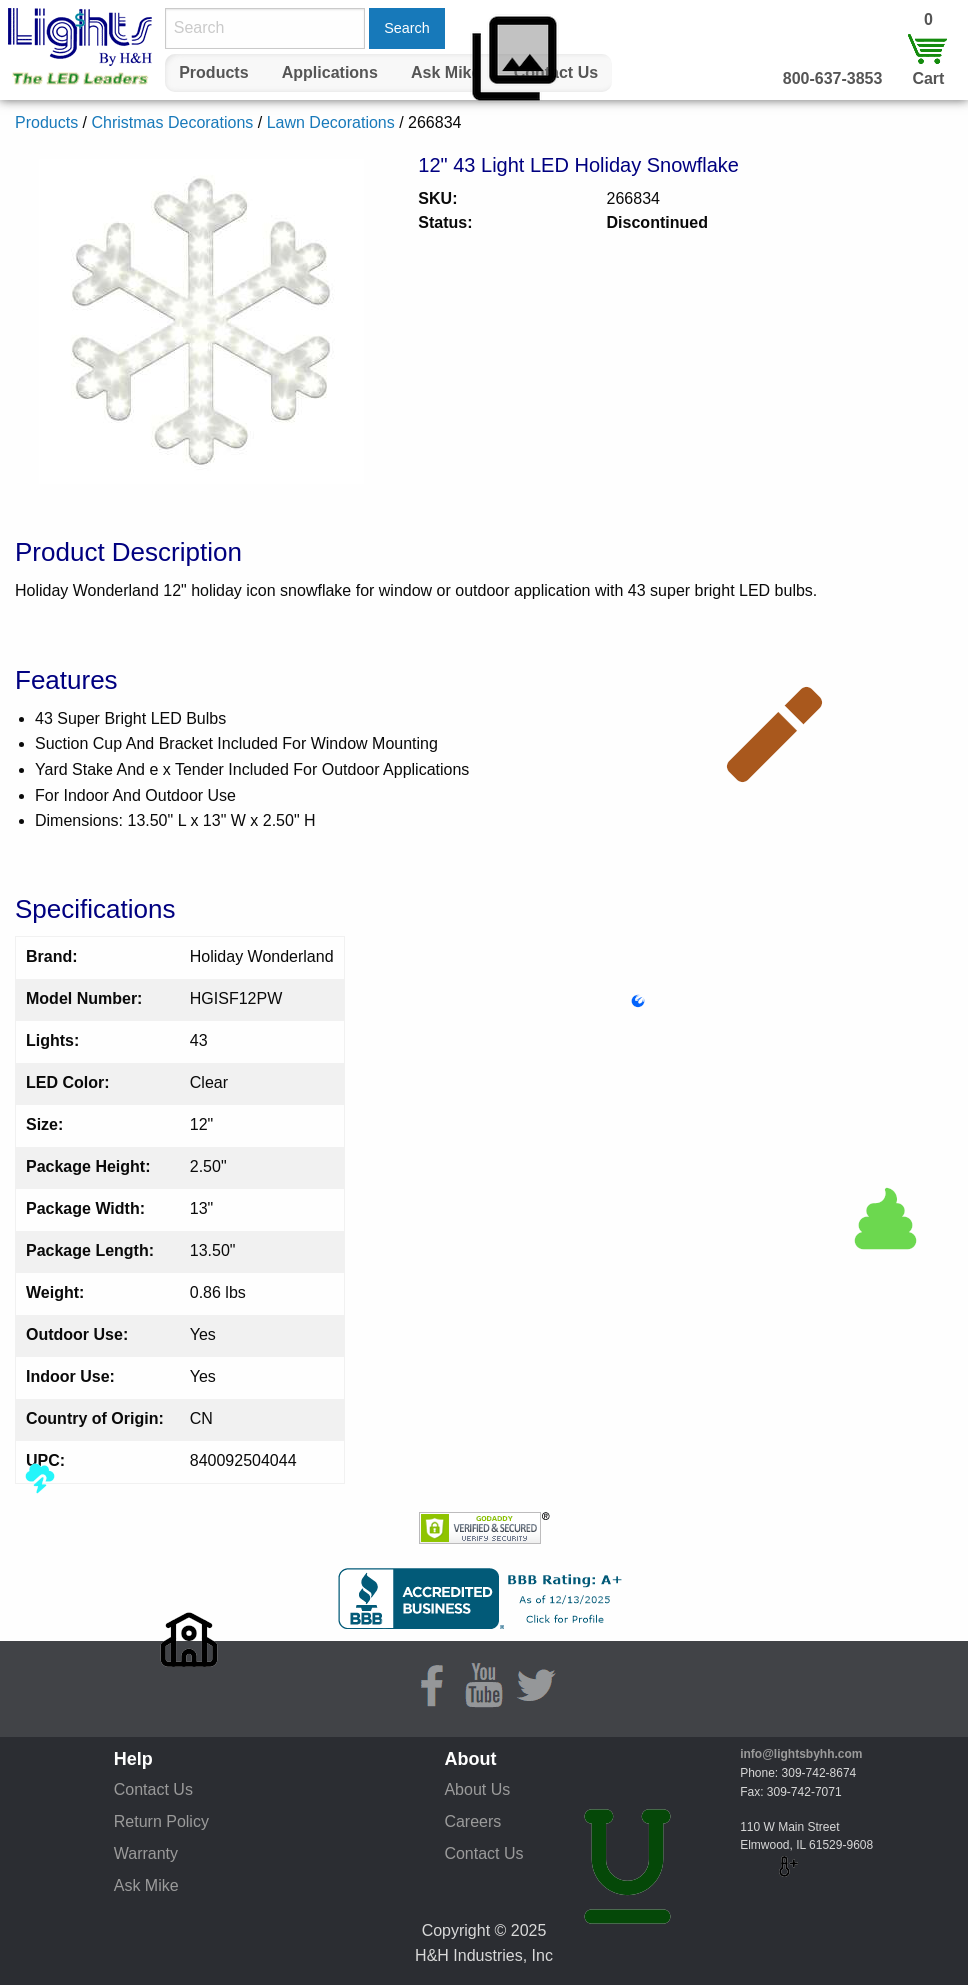 Image resolution: width=968 pixels, height=1985 pixels. Describe the element at coordinates (514, 58) in the screenshot. I see `view photo collections or albums` at that location.